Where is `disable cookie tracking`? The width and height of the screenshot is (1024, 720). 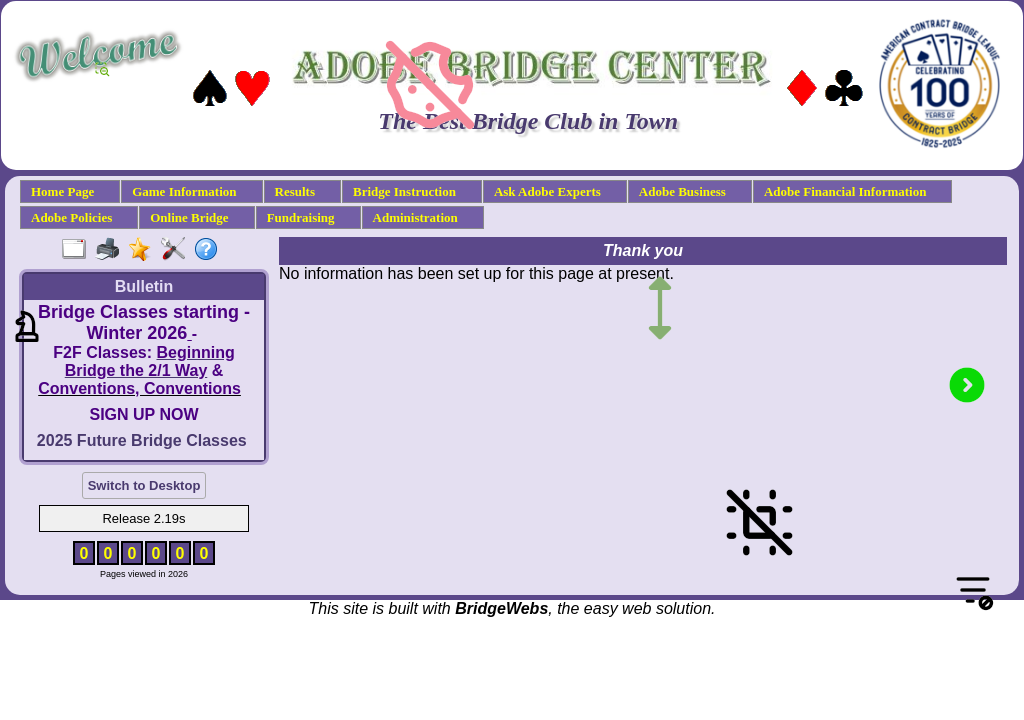
disable cookie tracking is located at coordinates (430, 85).